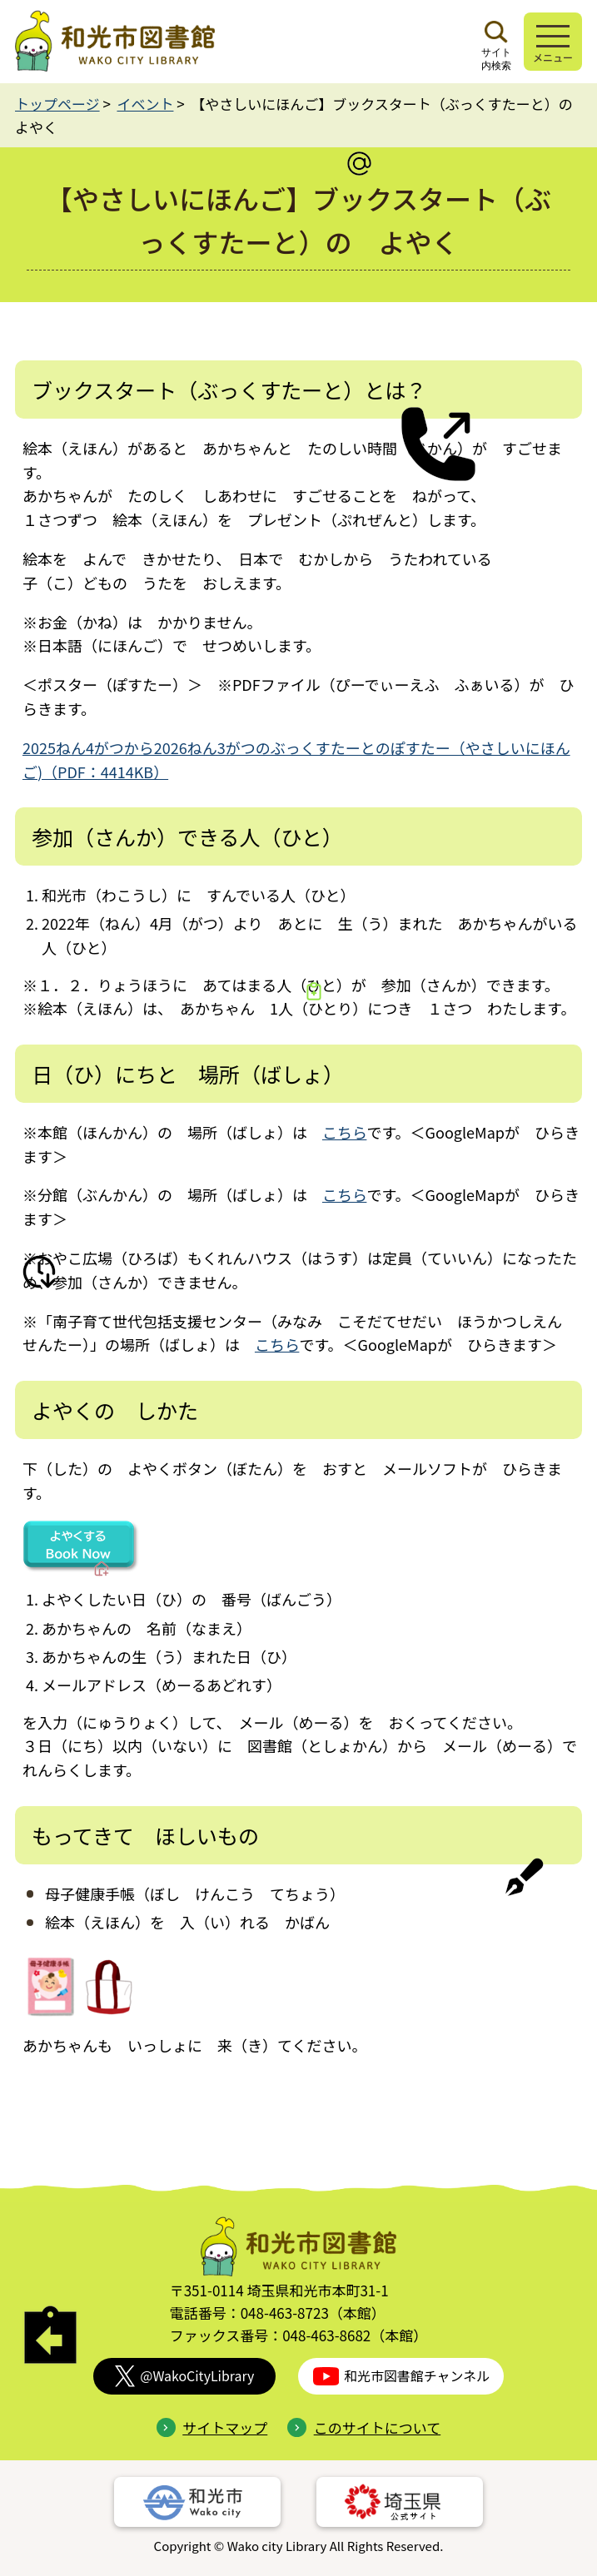 This screenshot has width=597, height=2576. What do you see at coordinates (438, 444) in the screenshot?
I see `make an outgoing call` at bounding box center [438, 444].